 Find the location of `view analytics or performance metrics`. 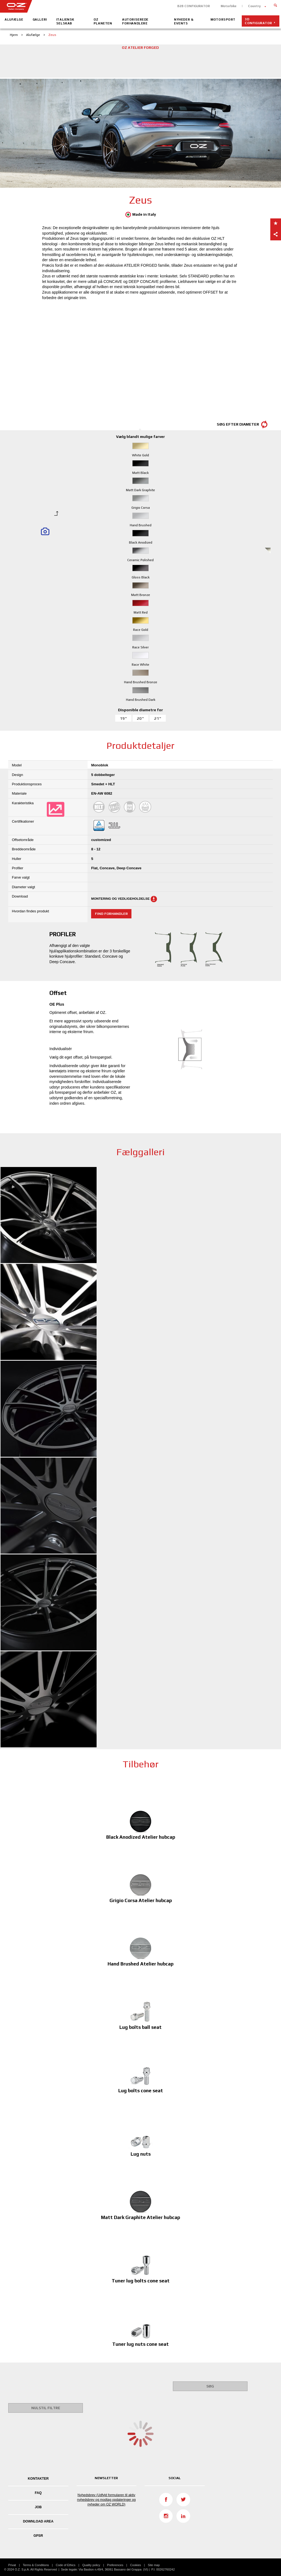

view analytics or performance metrics is located at coordinates (55, 809).